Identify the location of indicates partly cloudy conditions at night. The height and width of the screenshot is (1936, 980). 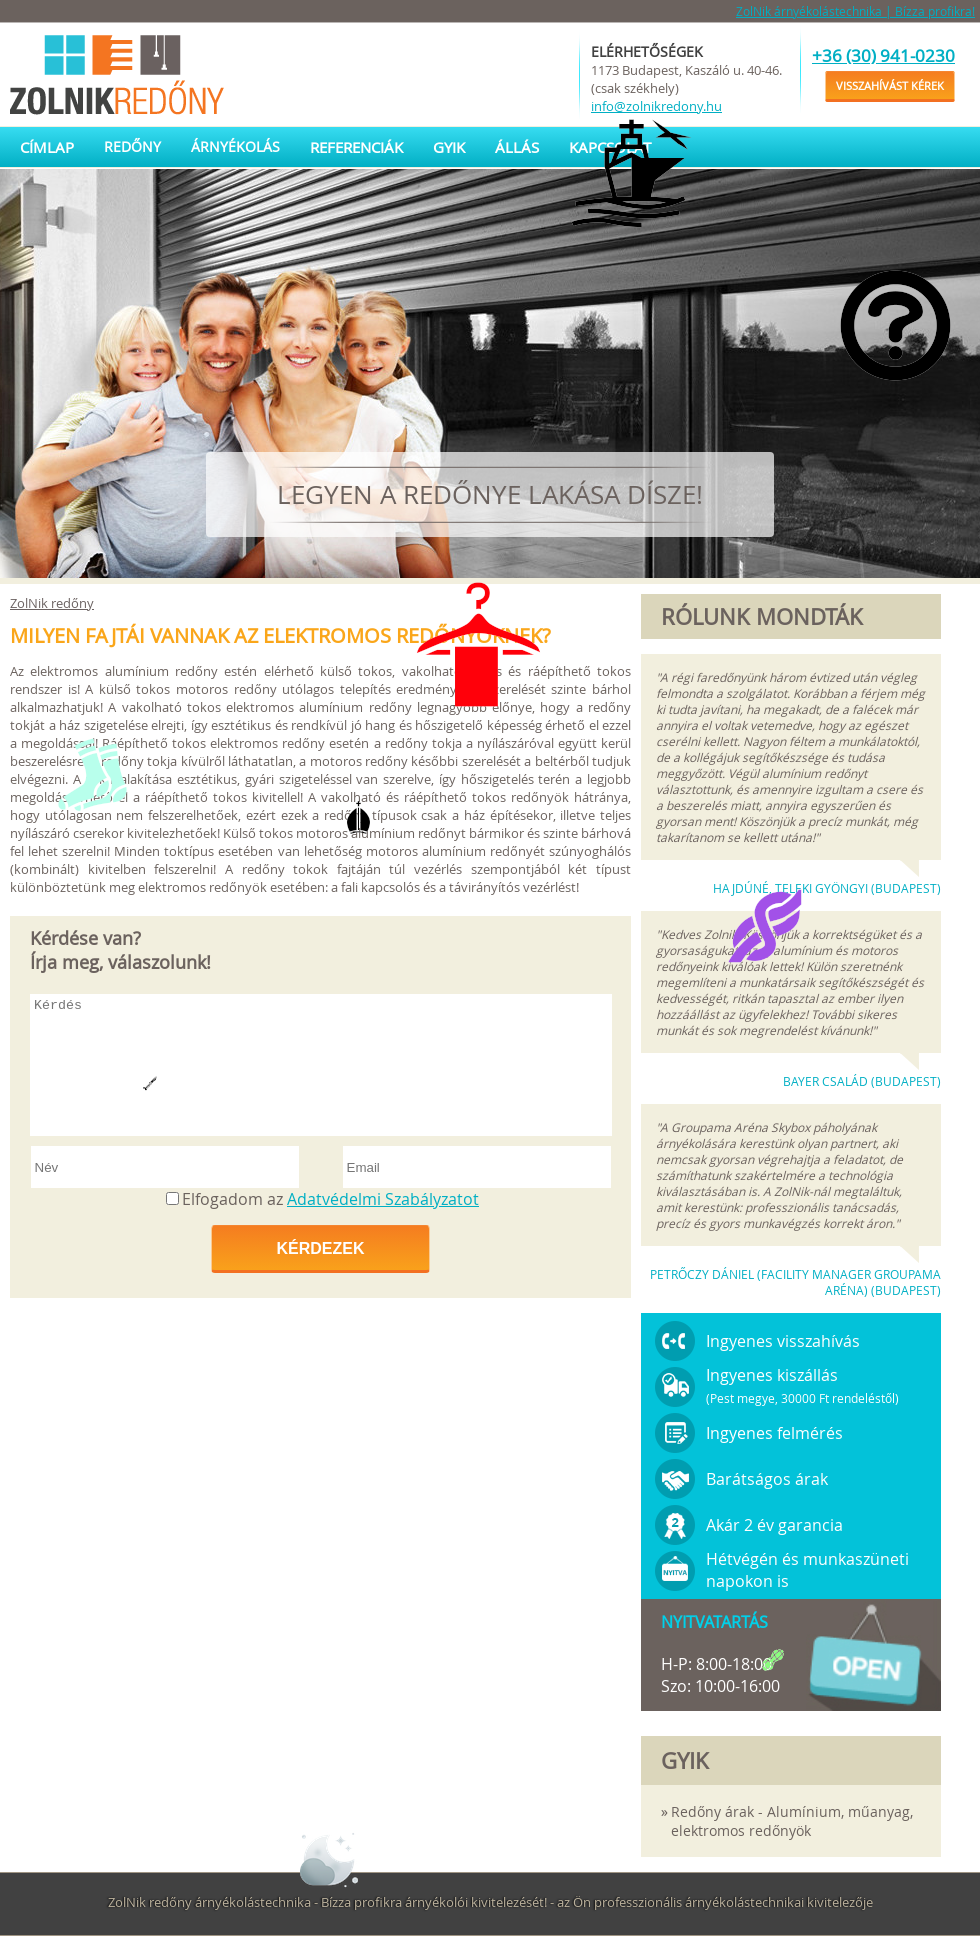
(329, 1860).